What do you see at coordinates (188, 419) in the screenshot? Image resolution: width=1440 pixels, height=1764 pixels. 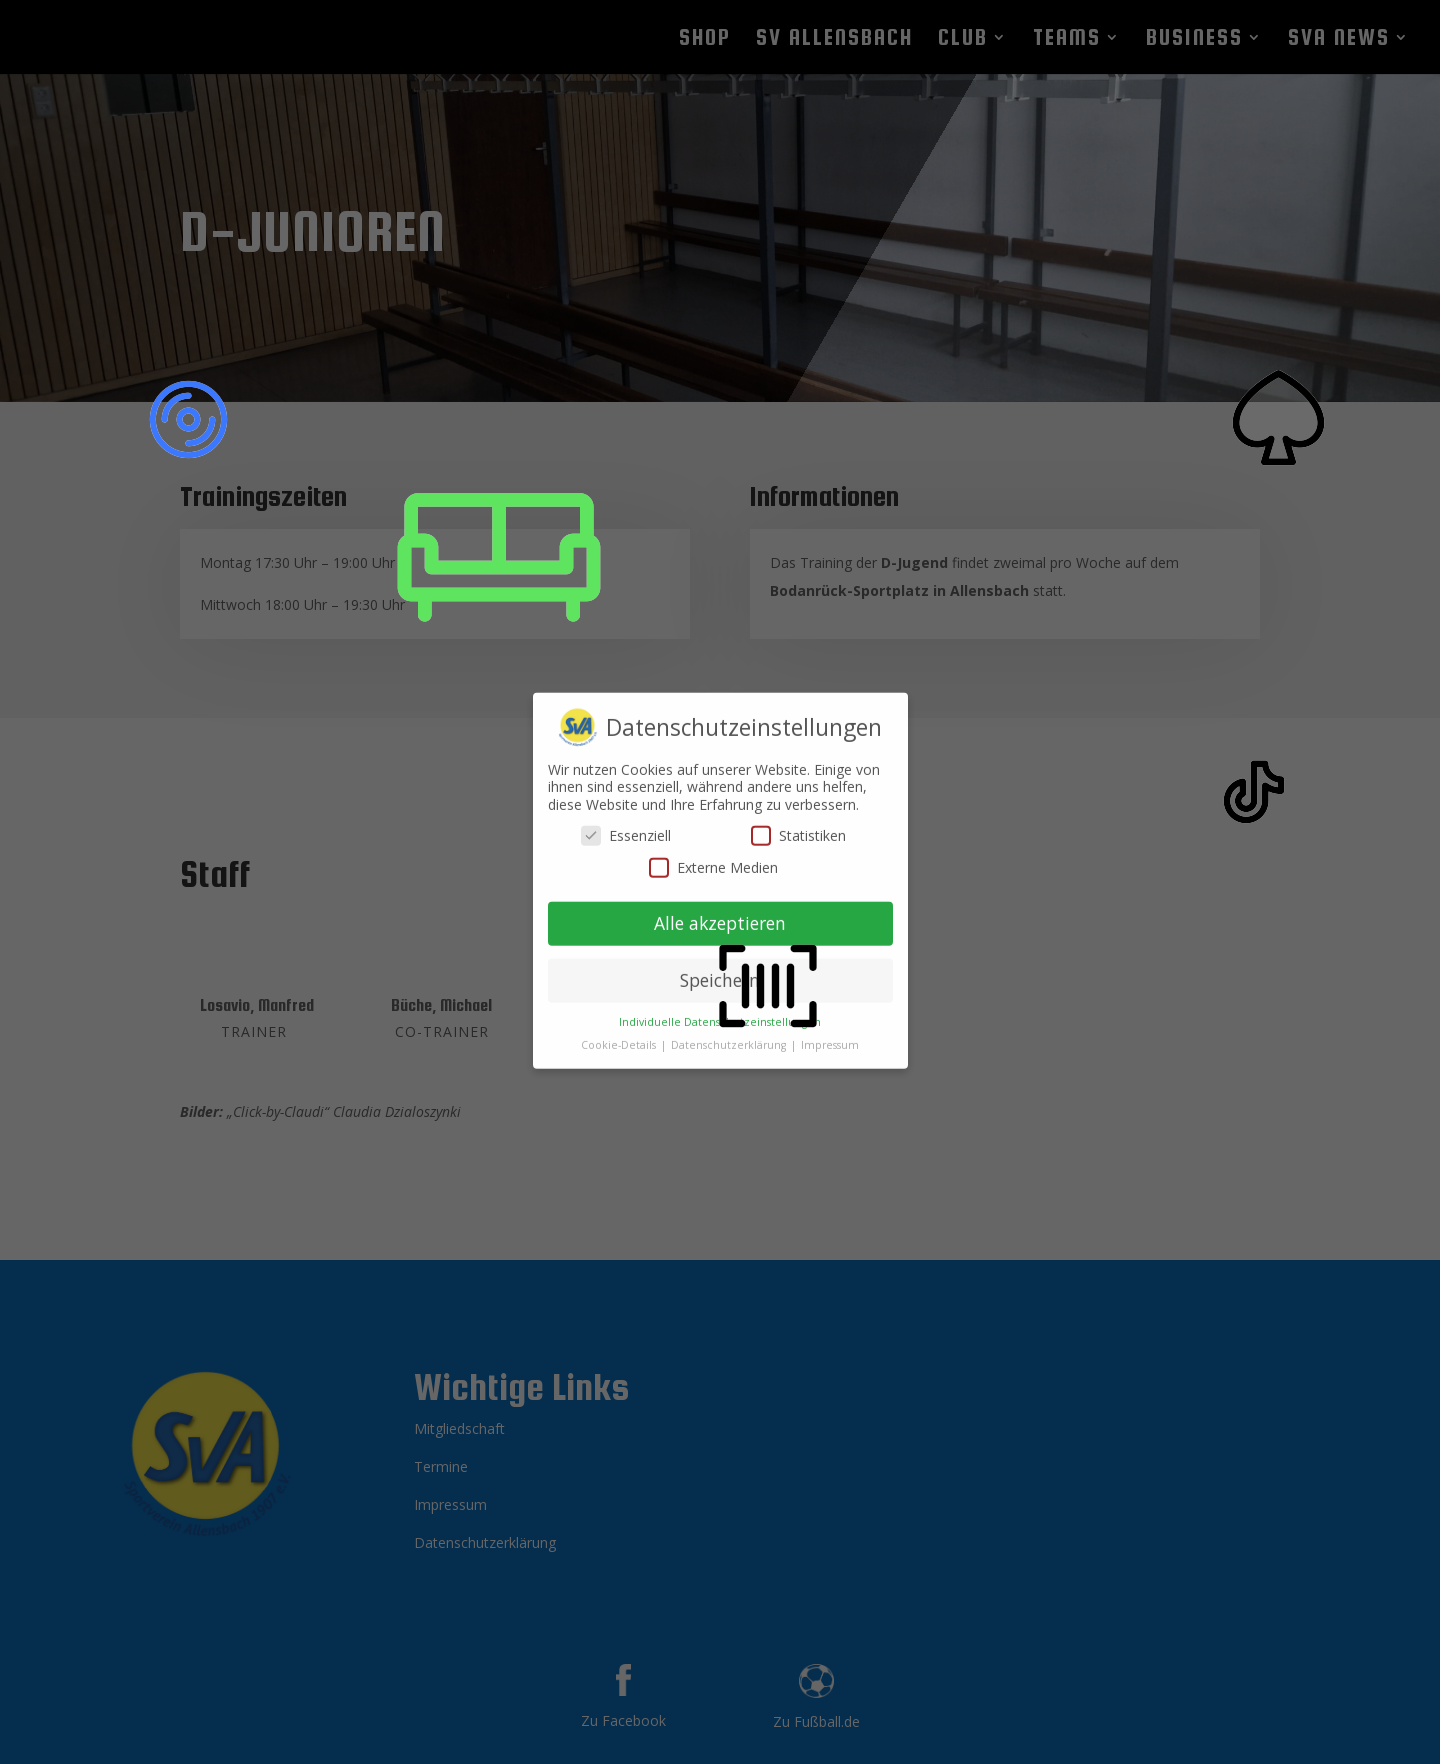 I see `play or browse music library` at bounding box center [188, 419].